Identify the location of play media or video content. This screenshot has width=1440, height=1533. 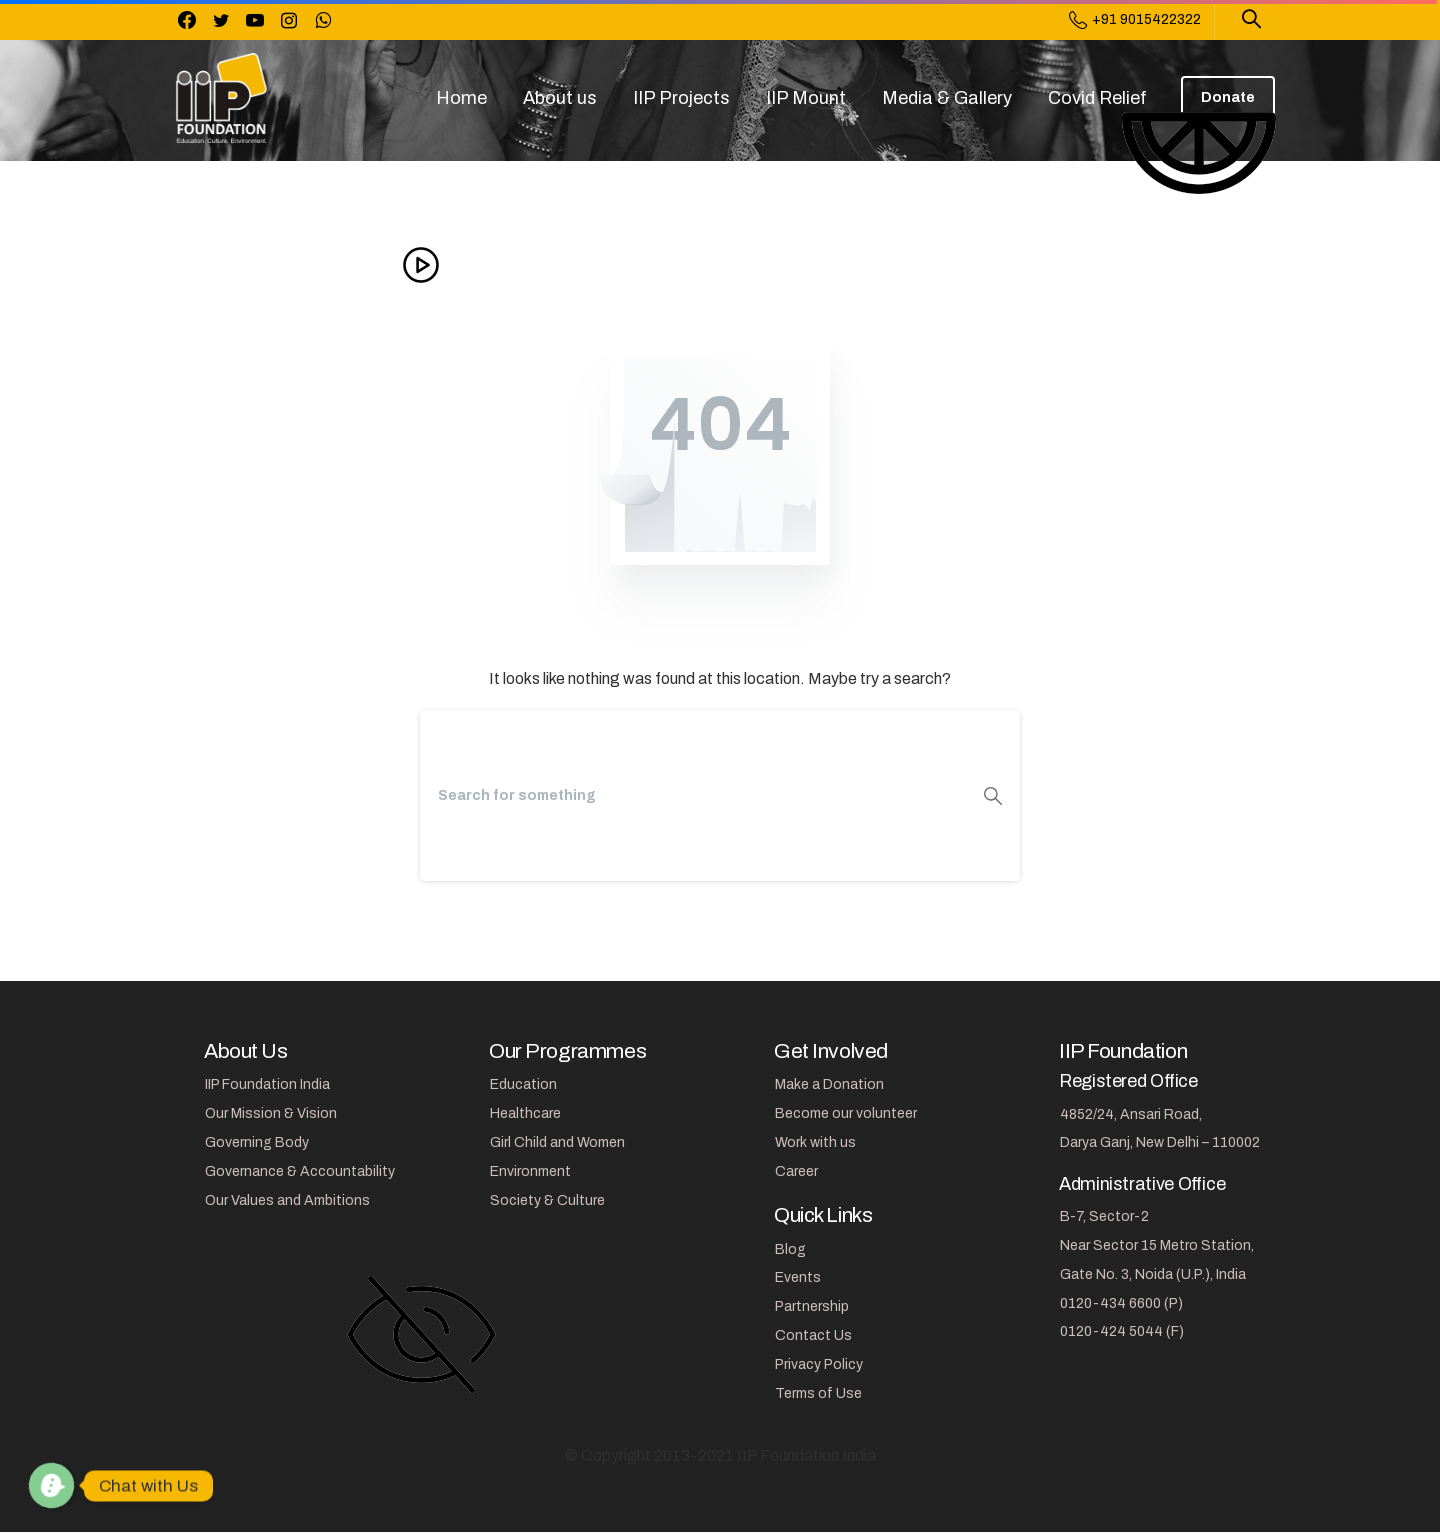
(421, 265).